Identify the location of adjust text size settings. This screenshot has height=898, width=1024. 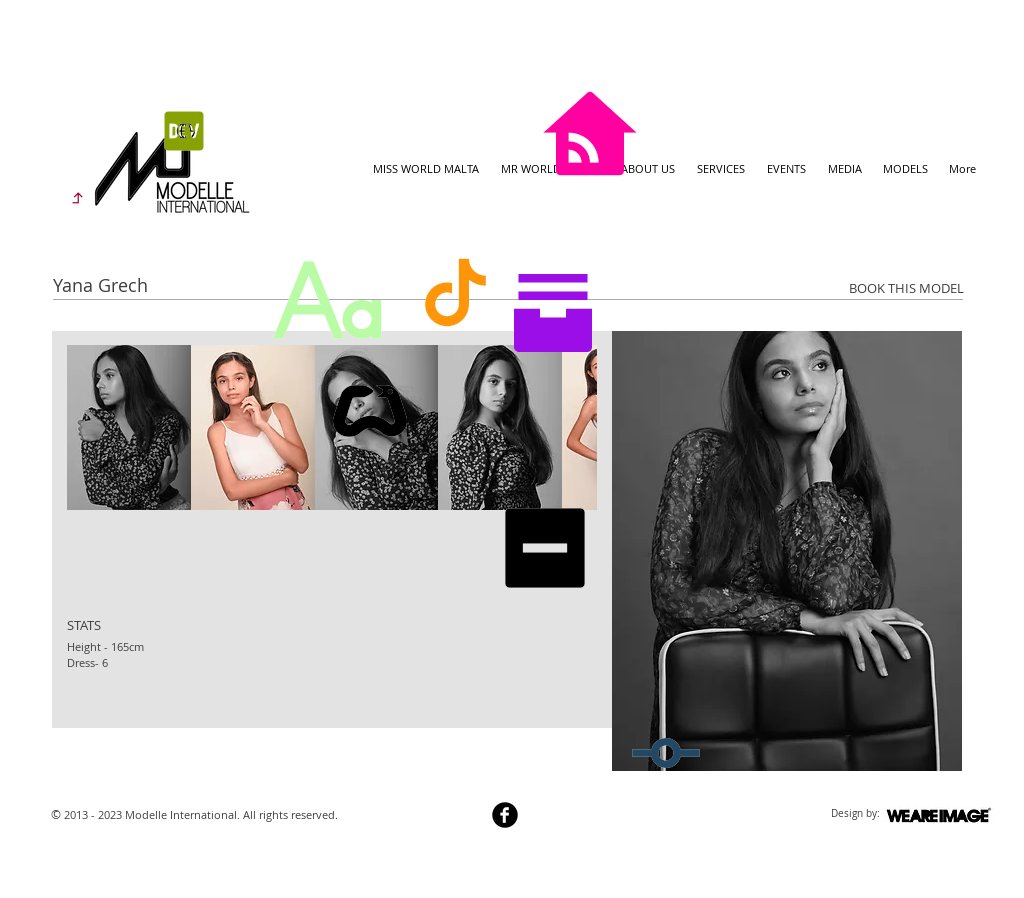
(328, 300).